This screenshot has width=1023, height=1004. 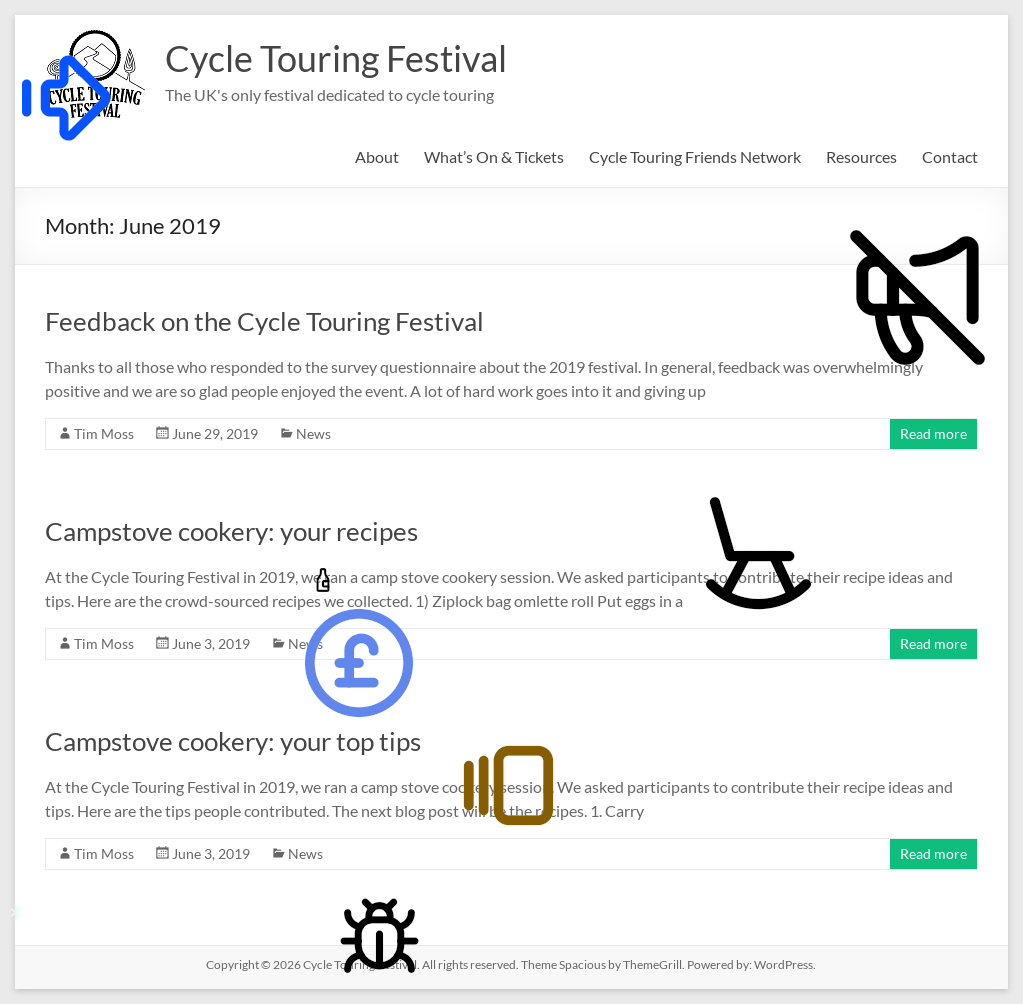 What do you see at coordinates (64, 98) in the screenshot?
I see `skip to end or jump forward` at bounding box center [64, 98].